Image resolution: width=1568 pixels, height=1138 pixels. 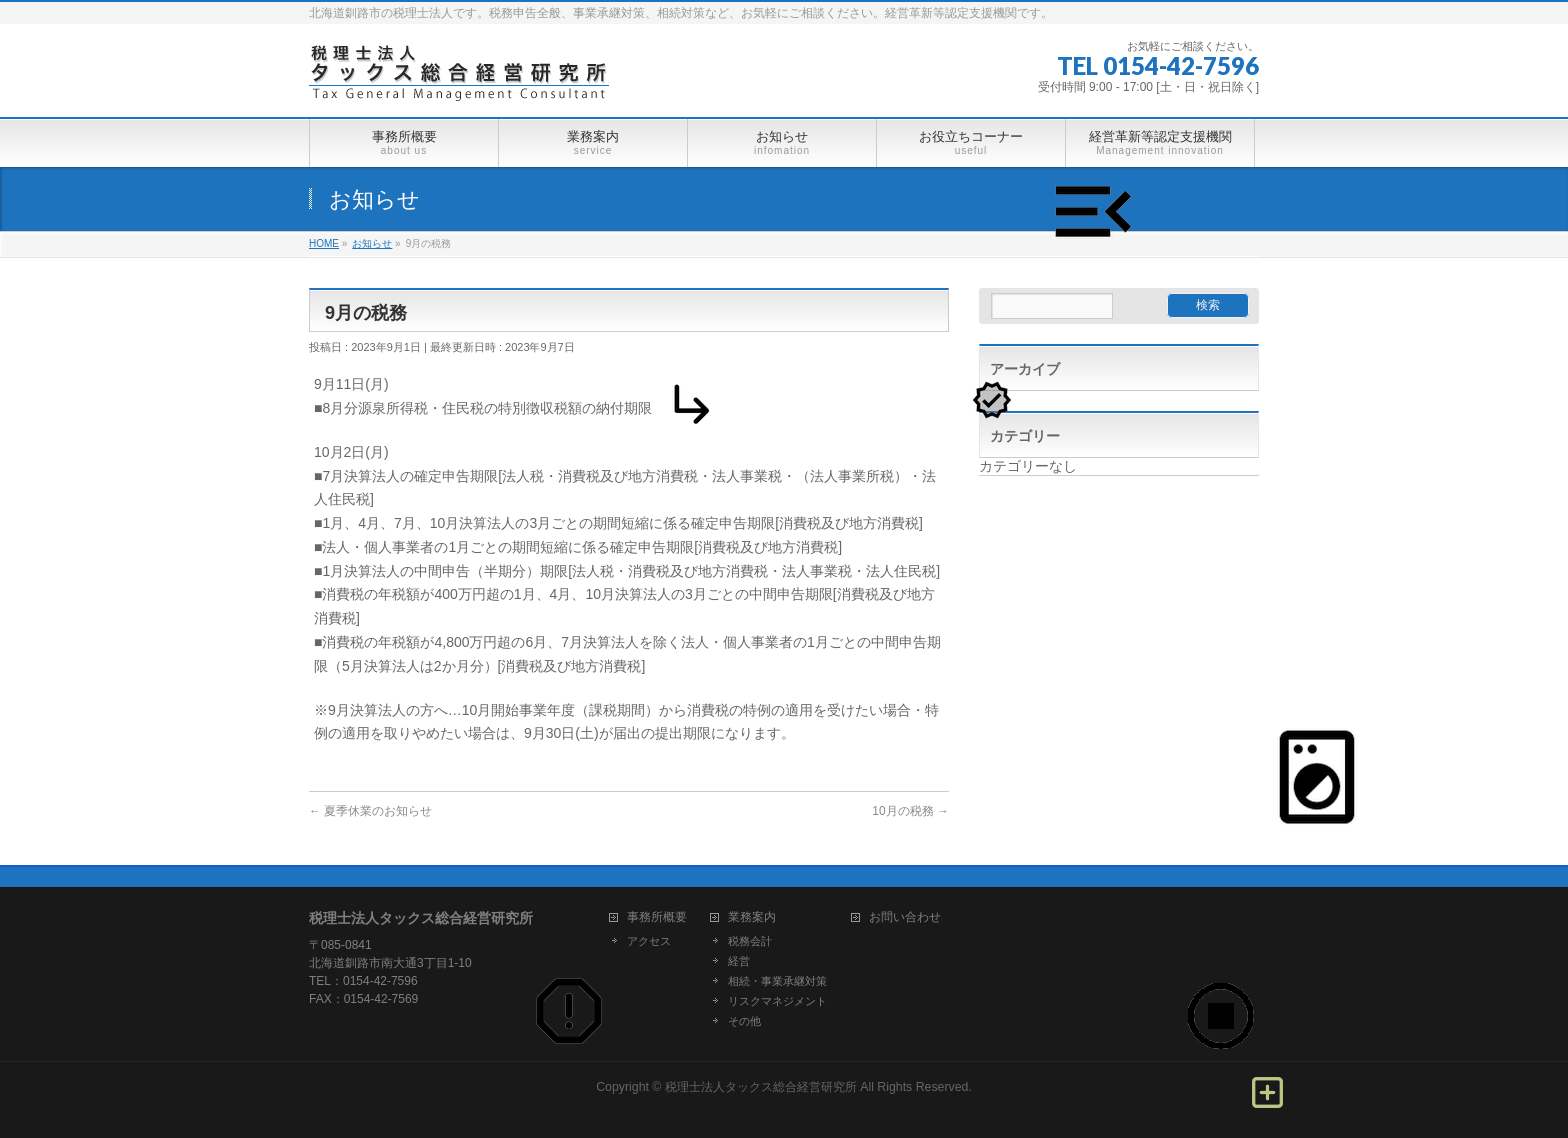 What do you see at coordinates (1317, 777) in the screenshot?
I see `find nearby laundromat or laundry services` at bounding box center [1317, 777].